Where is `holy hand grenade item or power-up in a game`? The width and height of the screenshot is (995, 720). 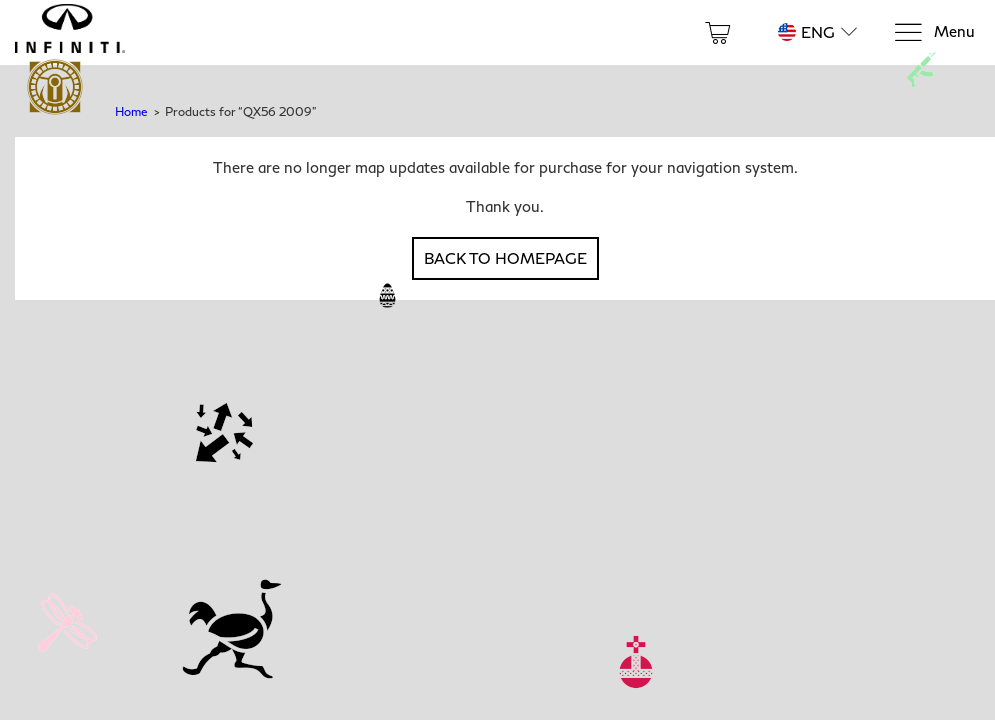
holy hand grenade item or power-up in a game is located at coordinates (636, 662).